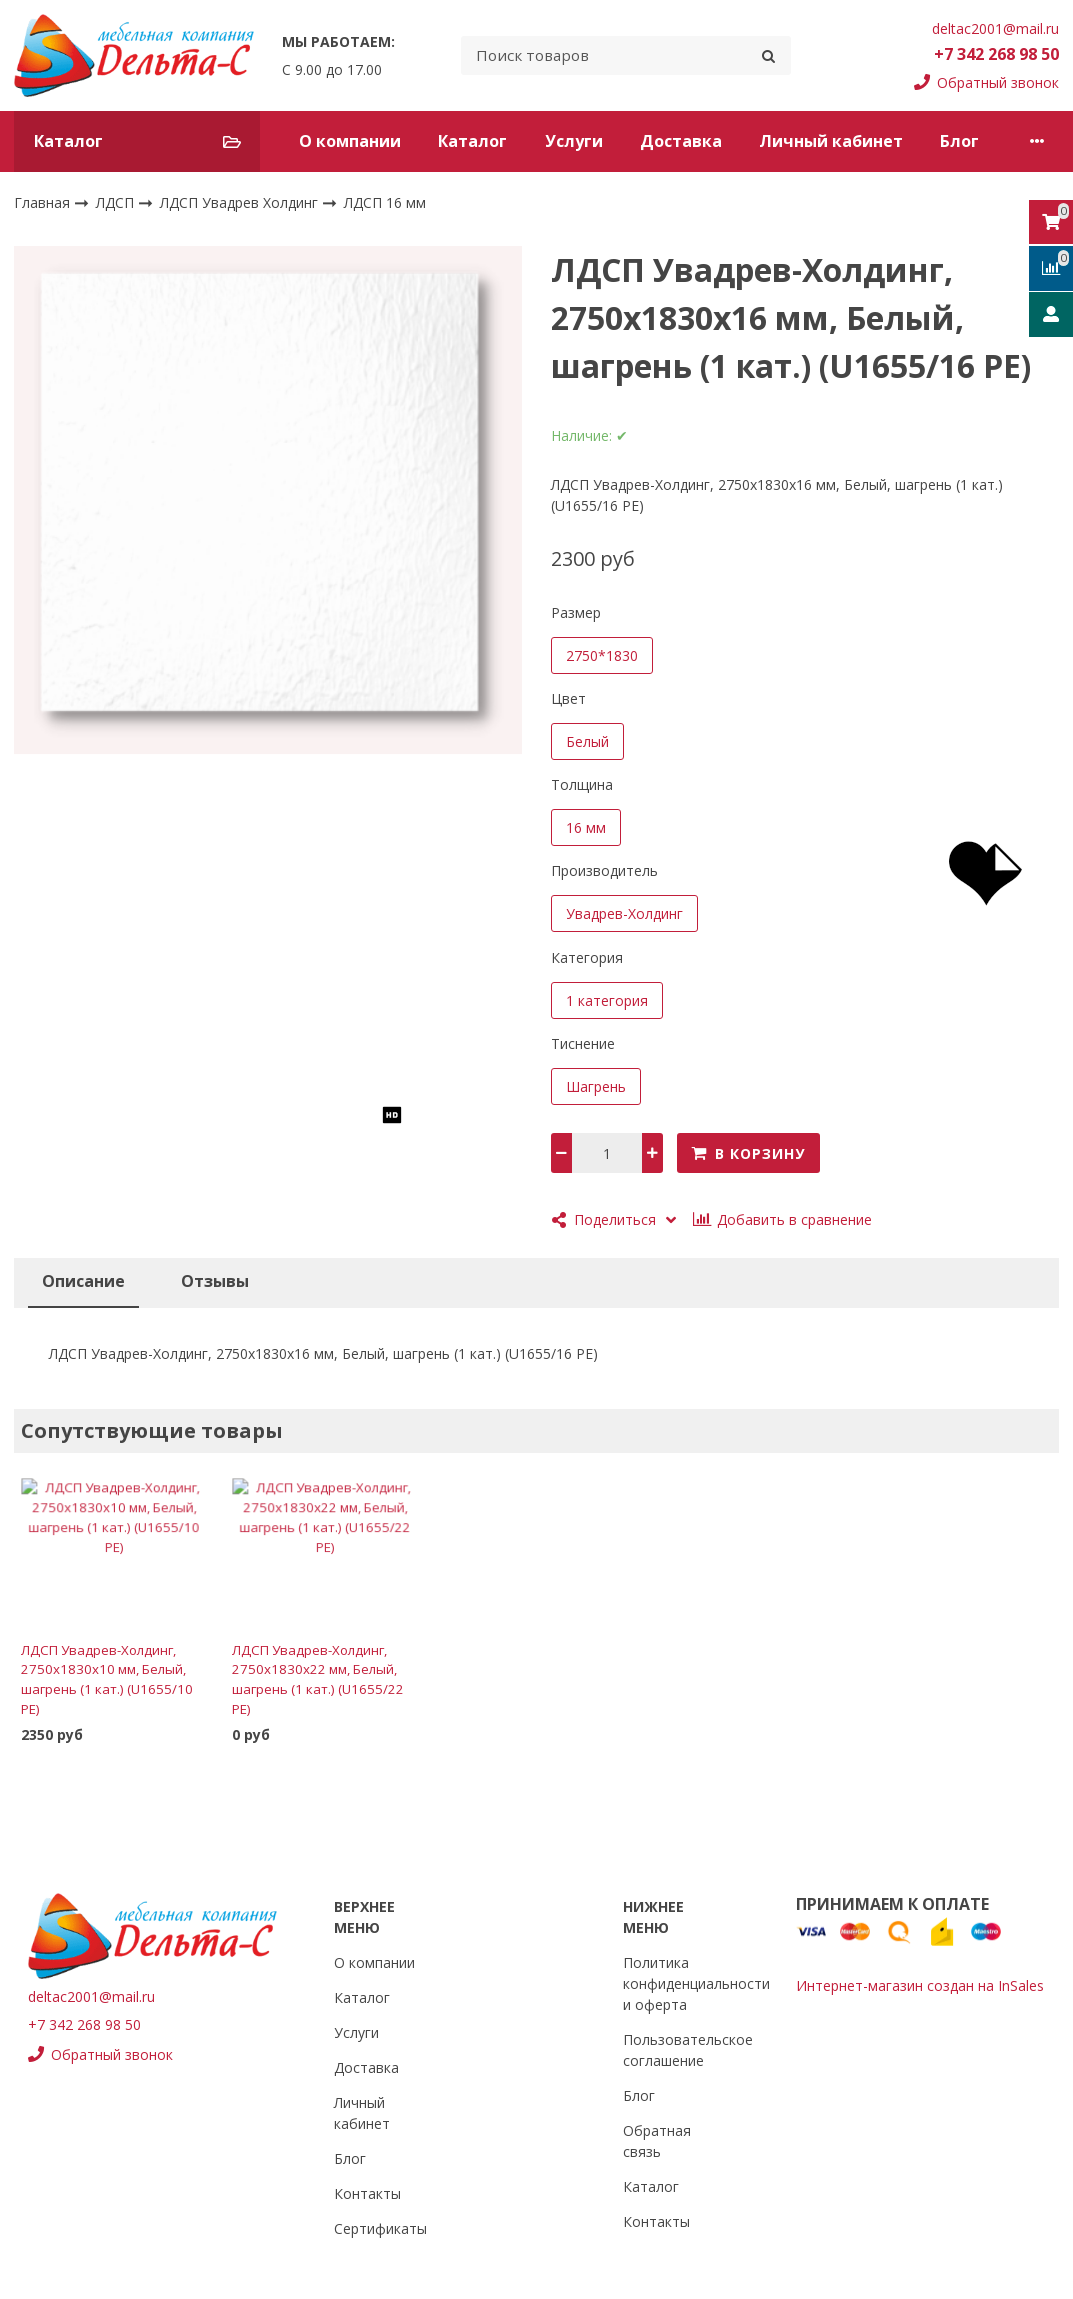 Image resolution: width=1073 pixels, height=2299 pixels. I want to click on open ilovepdf website or app, so click(985, 873).